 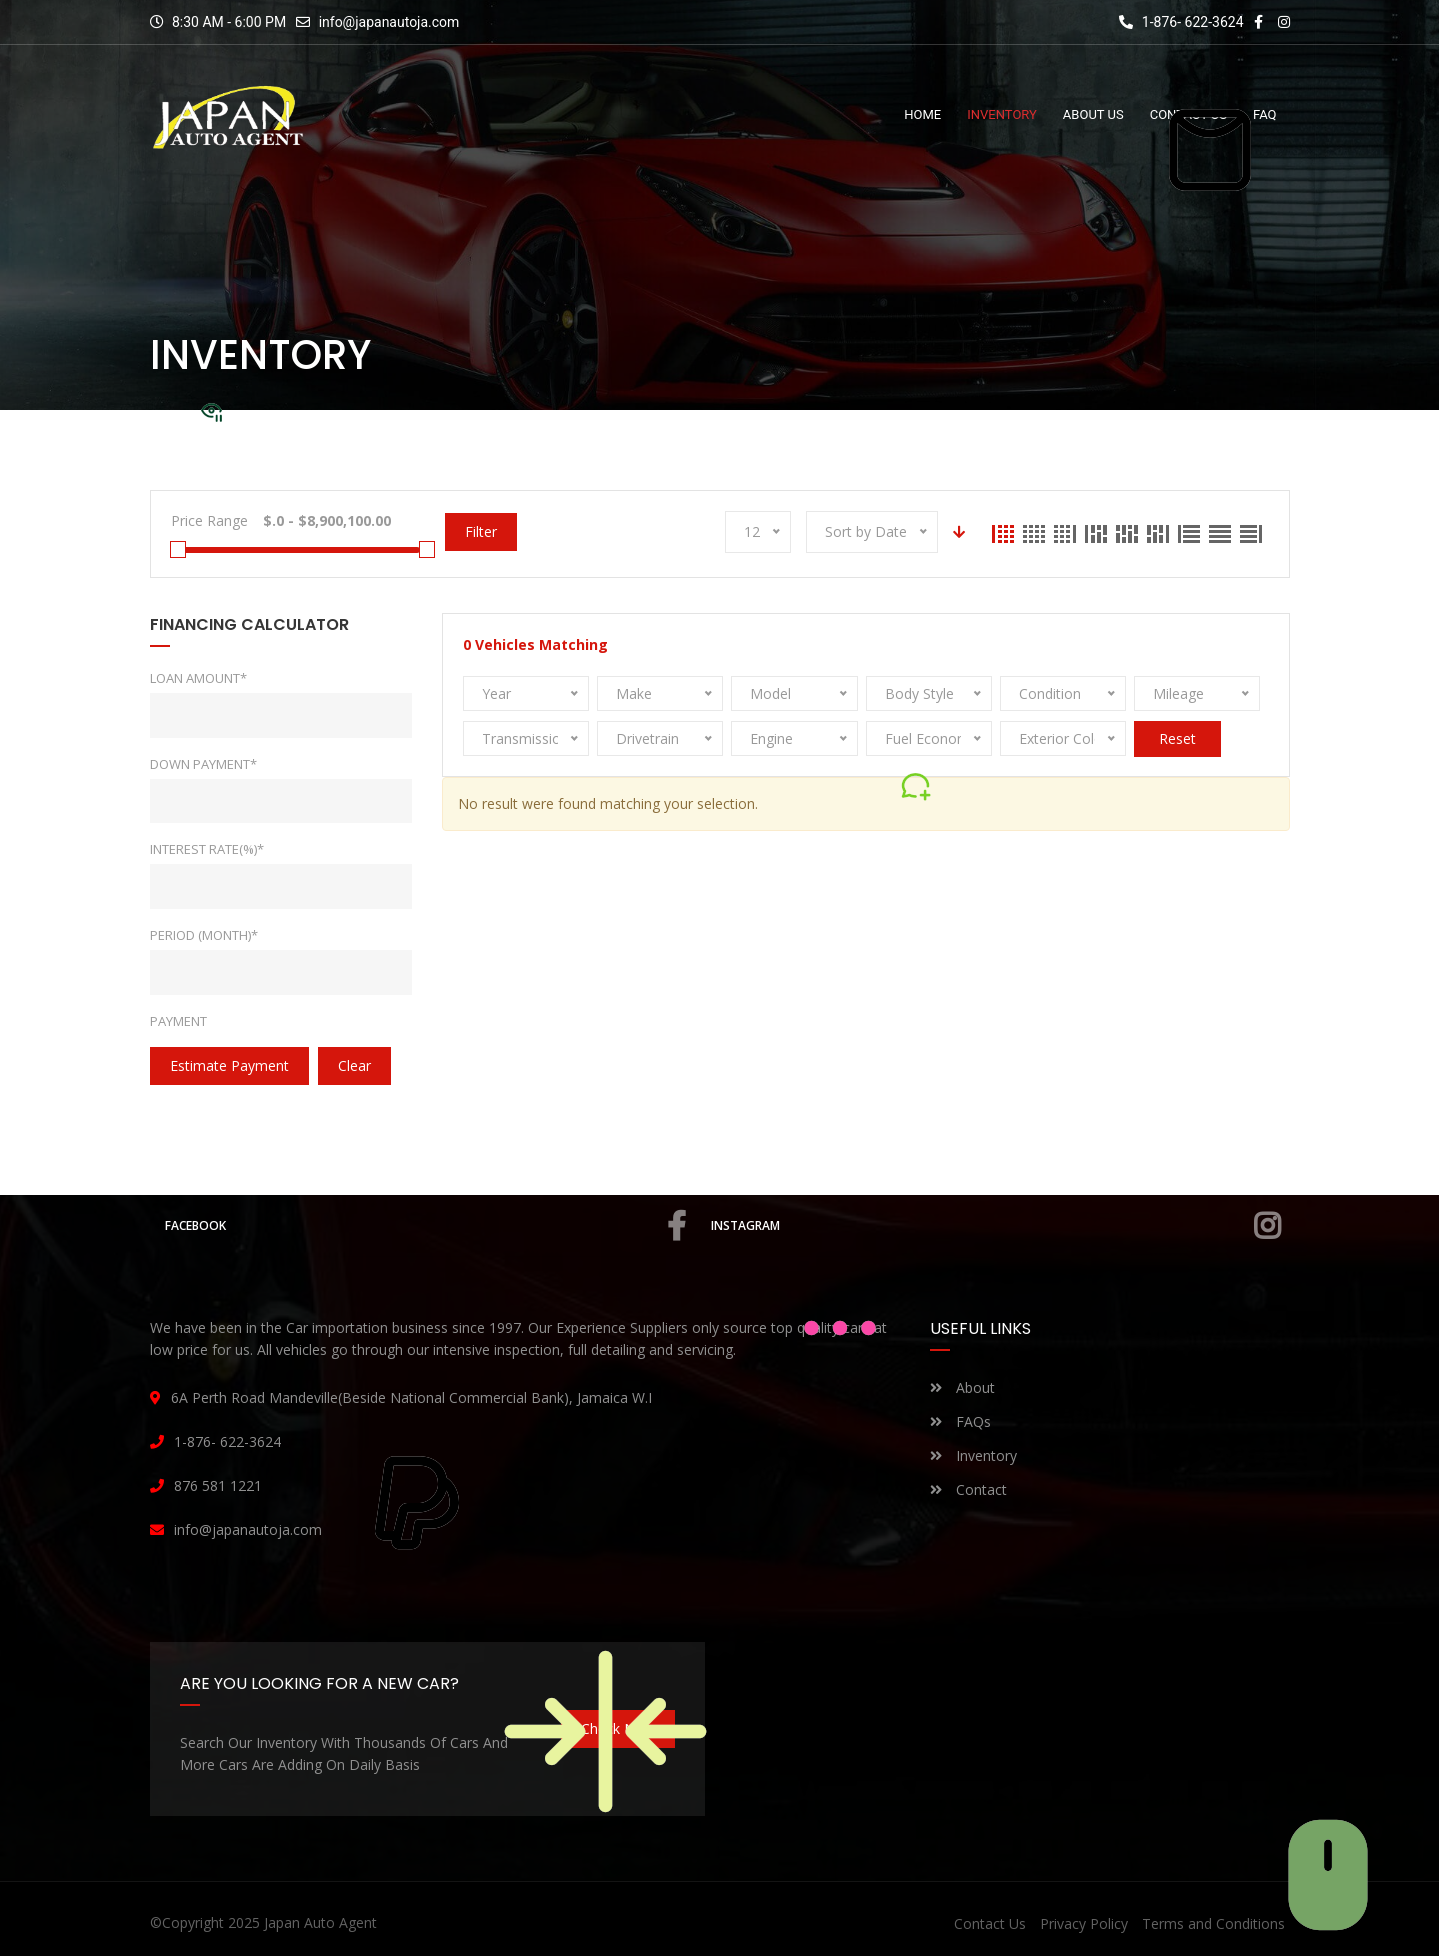 I want to click on collapse or minimize horizontal content, so click(x=605, y=1731).